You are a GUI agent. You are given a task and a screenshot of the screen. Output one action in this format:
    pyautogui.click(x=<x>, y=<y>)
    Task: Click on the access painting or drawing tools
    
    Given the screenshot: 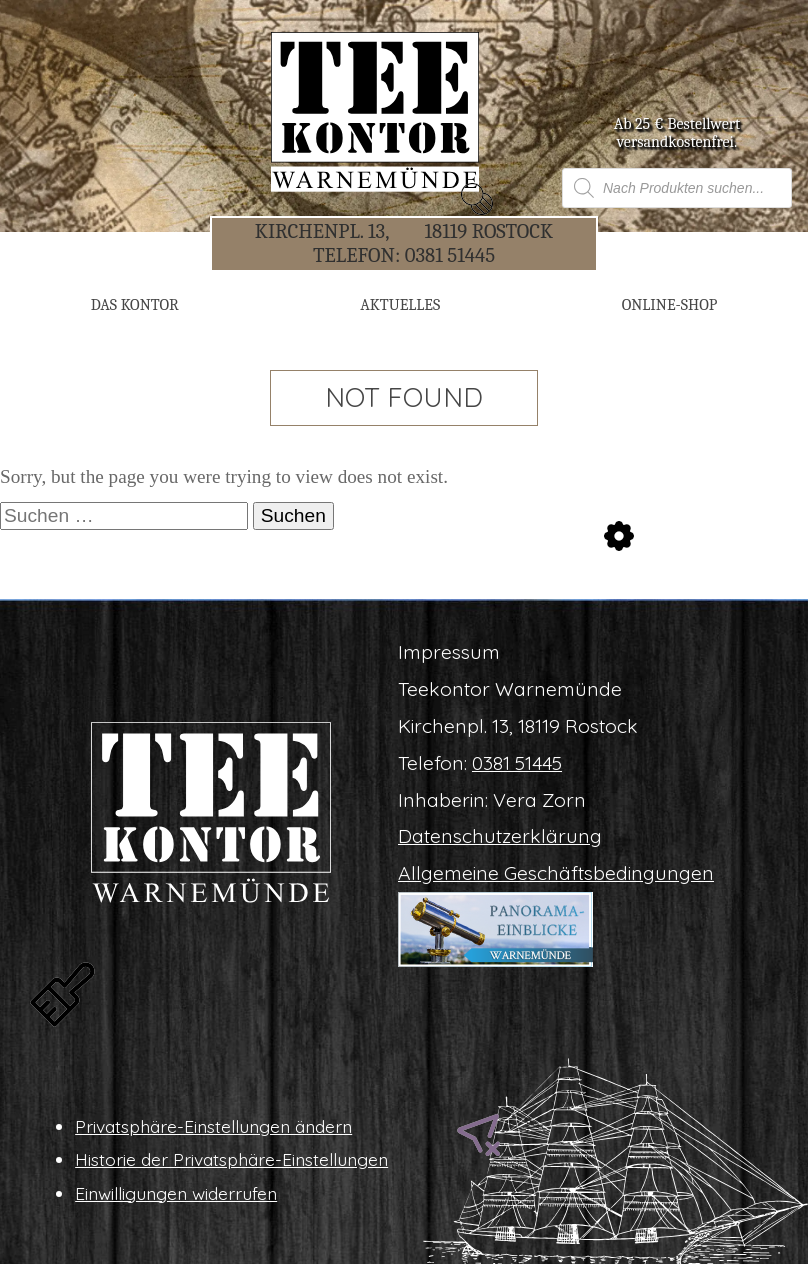 What is the action you would take?
    pyautogui.click(x=63, y=993)
    